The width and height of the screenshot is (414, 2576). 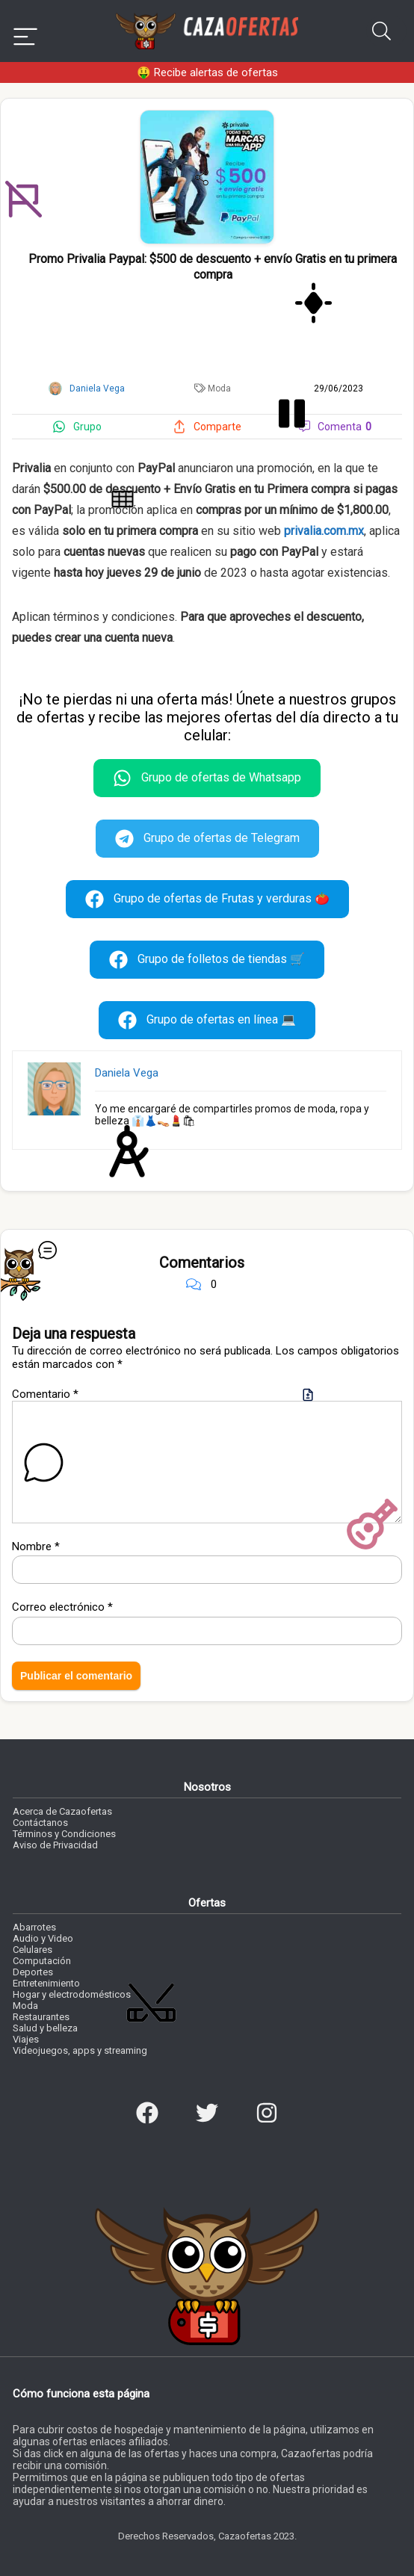 What do you see at coordinates (127, 1152) in the screenshot?
I see `access drawing or drafting tools` at bounding box center [127, 1152].